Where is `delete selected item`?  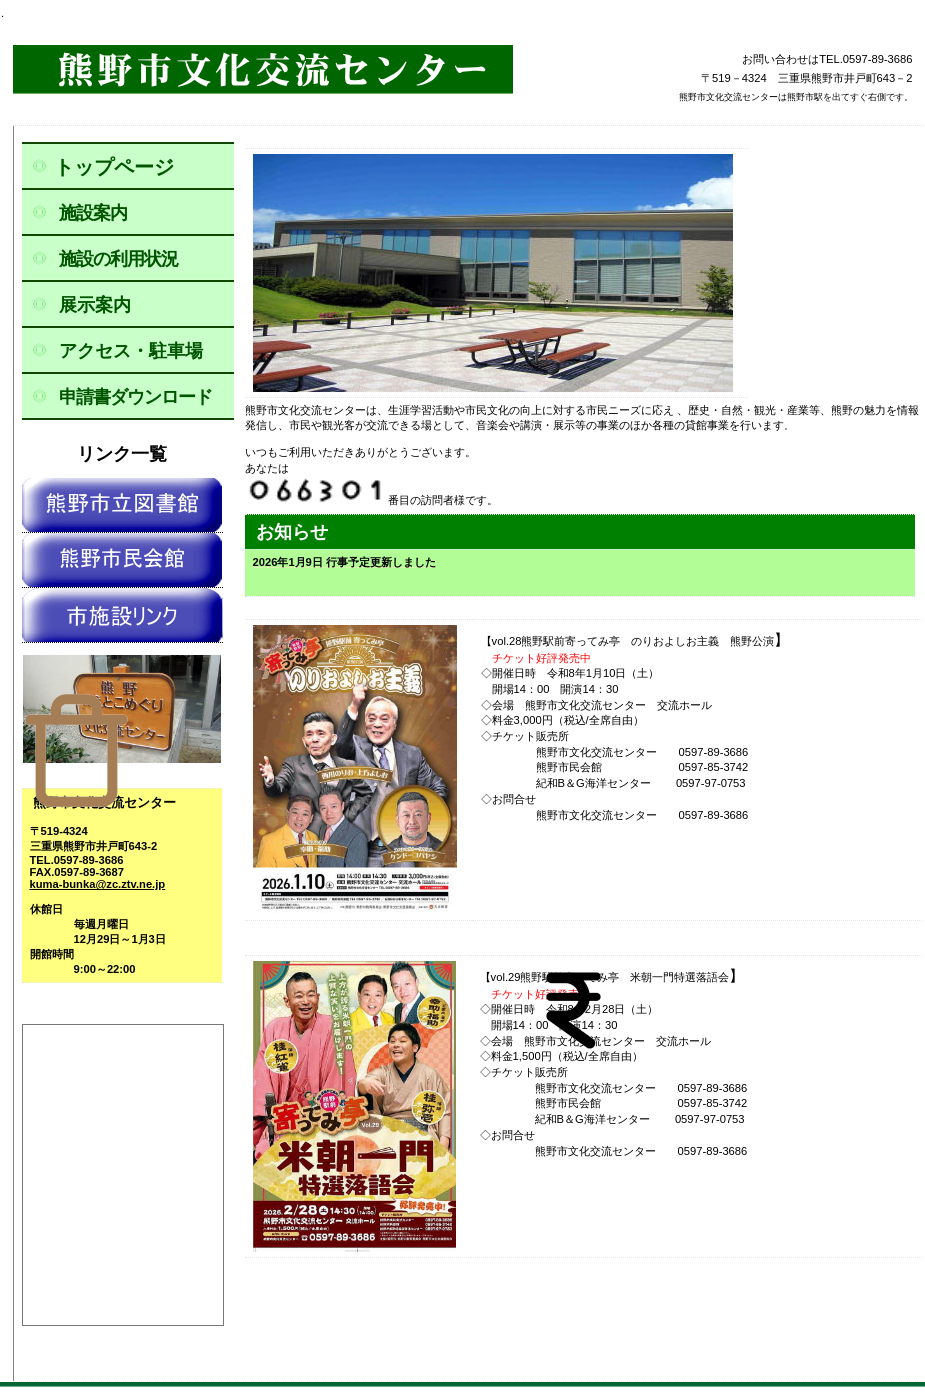
delete selected item is located at coordinates (76, 750).